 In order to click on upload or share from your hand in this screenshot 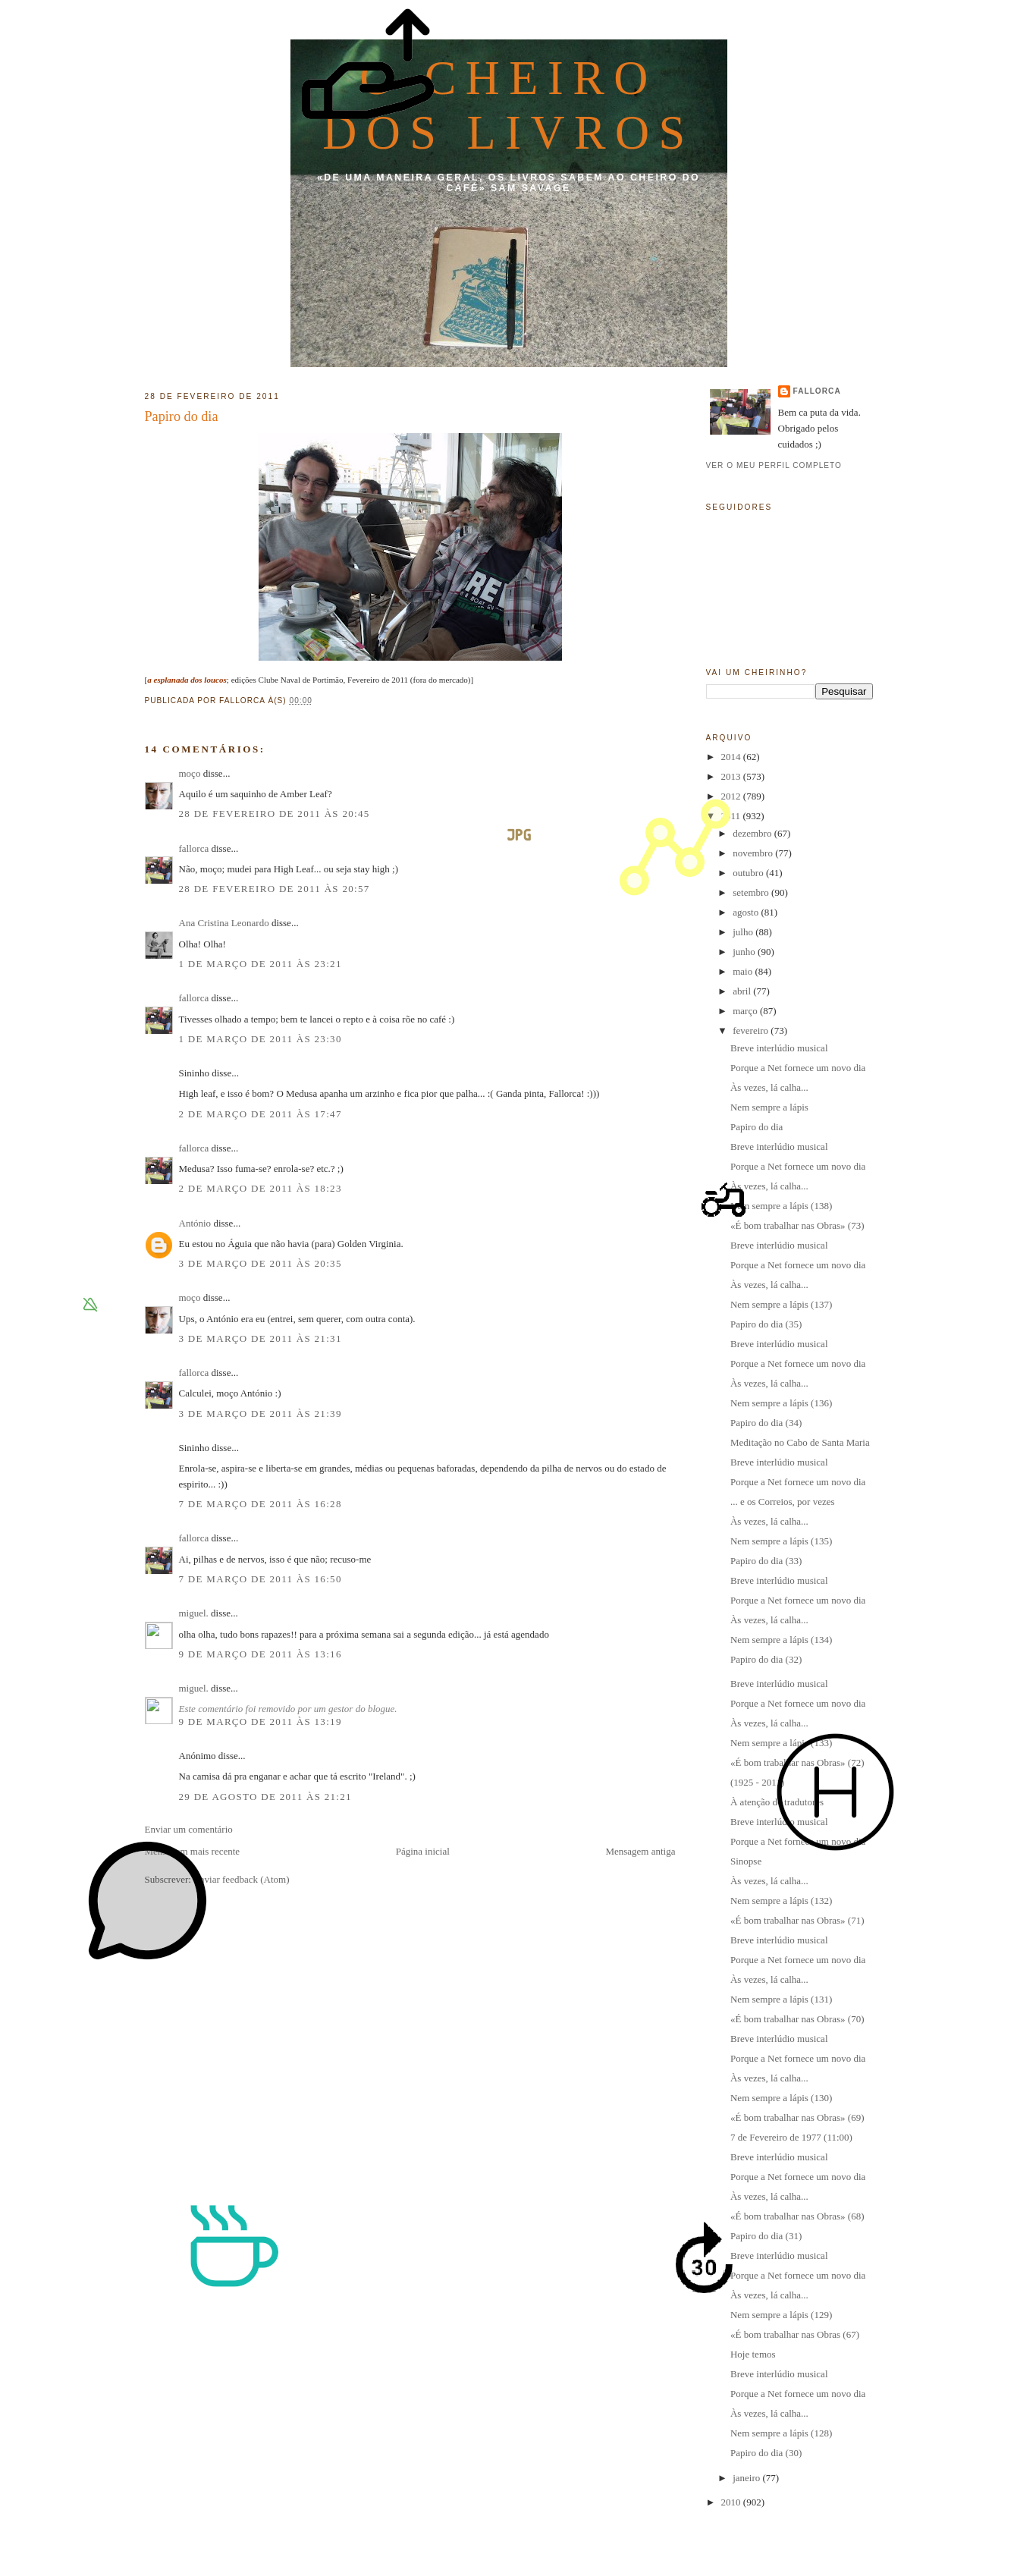, I will do `click(372, 71)`.